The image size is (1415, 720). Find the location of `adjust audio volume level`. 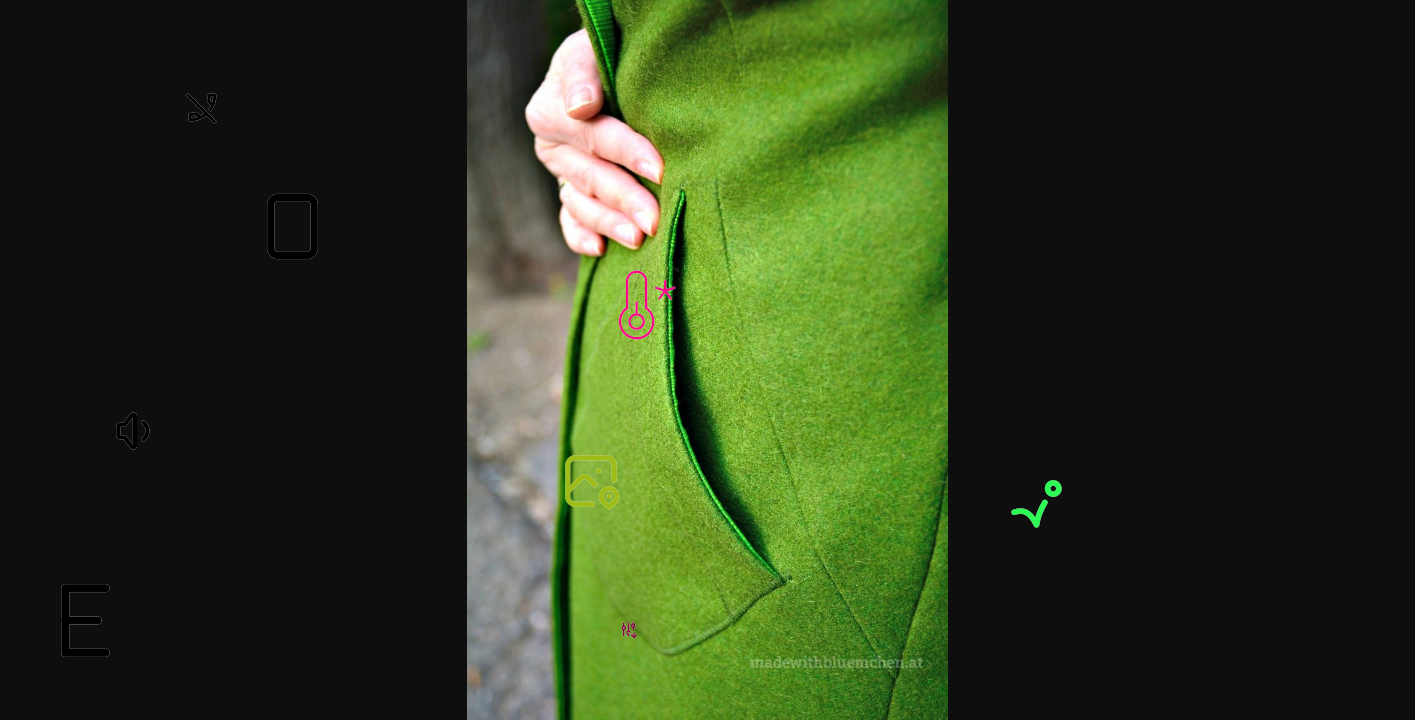

adjust audio volume level is located at coordinates (137, 431).